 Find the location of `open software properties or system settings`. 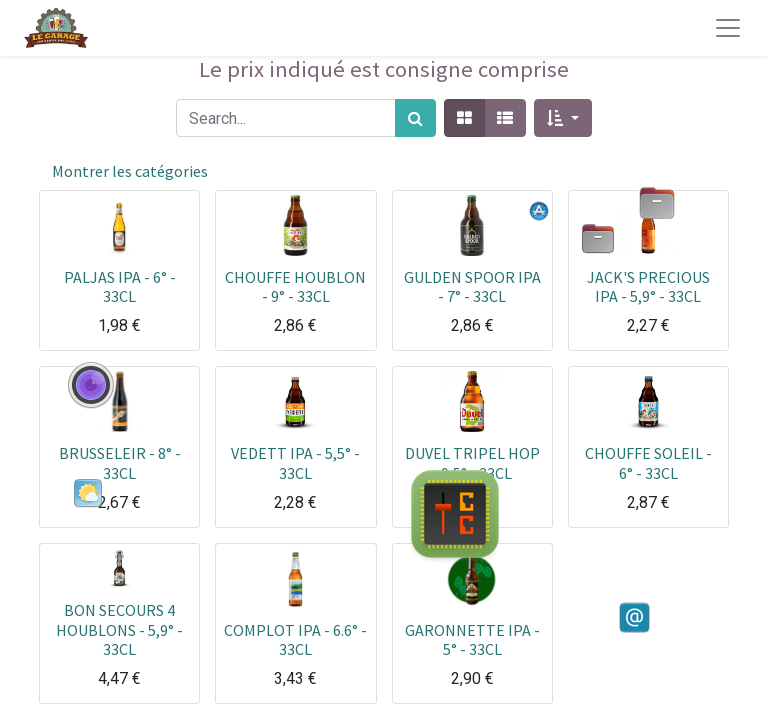

open software properties or system settings is located at coordinates (539, 211).